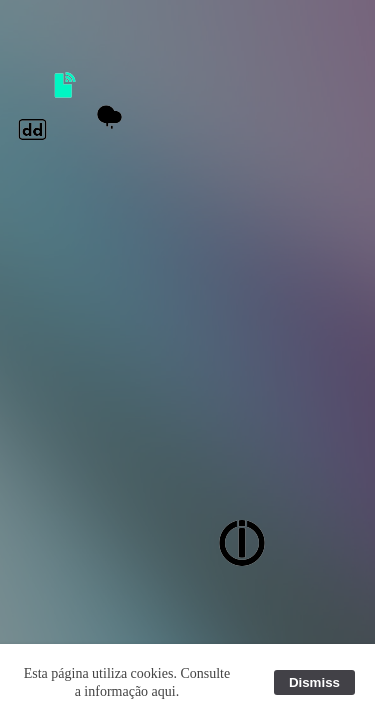 This screenshot has width=375, height=720. I want to click on open ioBroker smart home dashboard, so click(242, 543).